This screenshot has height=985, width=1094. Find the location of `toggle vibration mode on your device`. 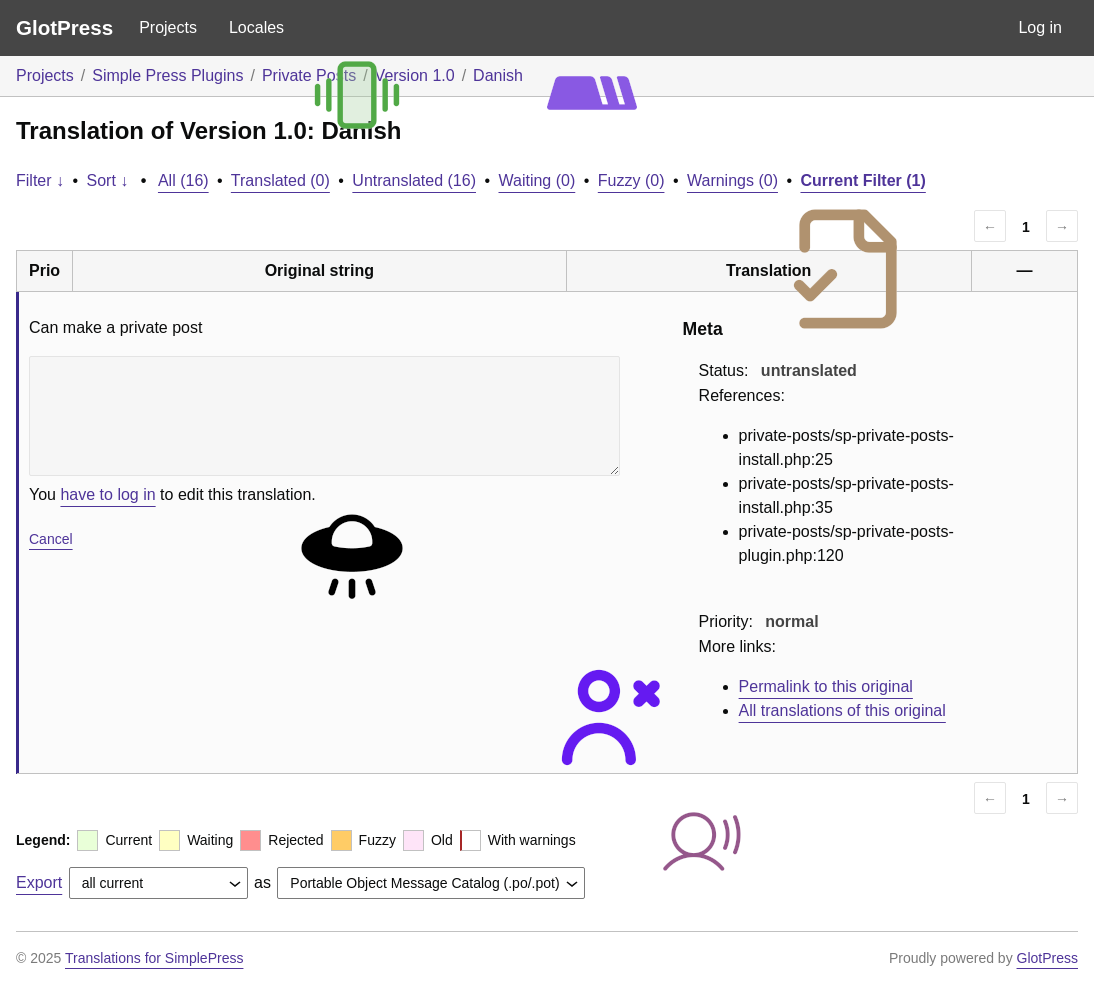

toggle vibration mode on your device is located at coordinates (357, 95).